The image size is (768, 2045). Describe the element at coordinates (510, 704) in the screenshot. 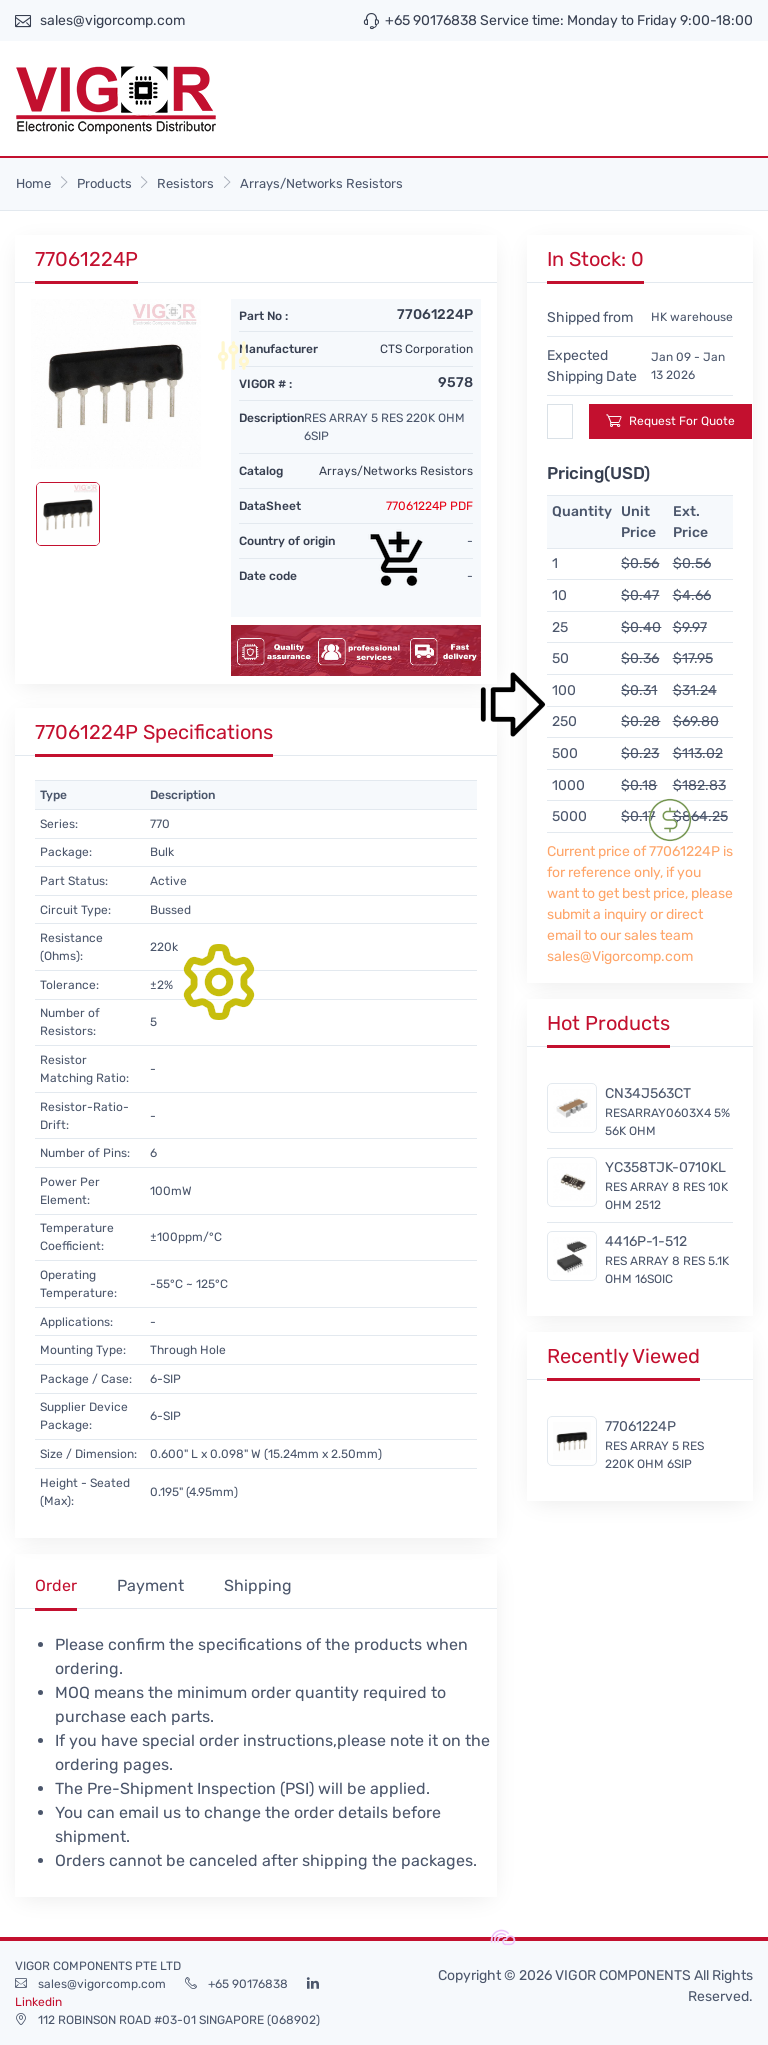

I see `go to next step or continue forward` at that location.